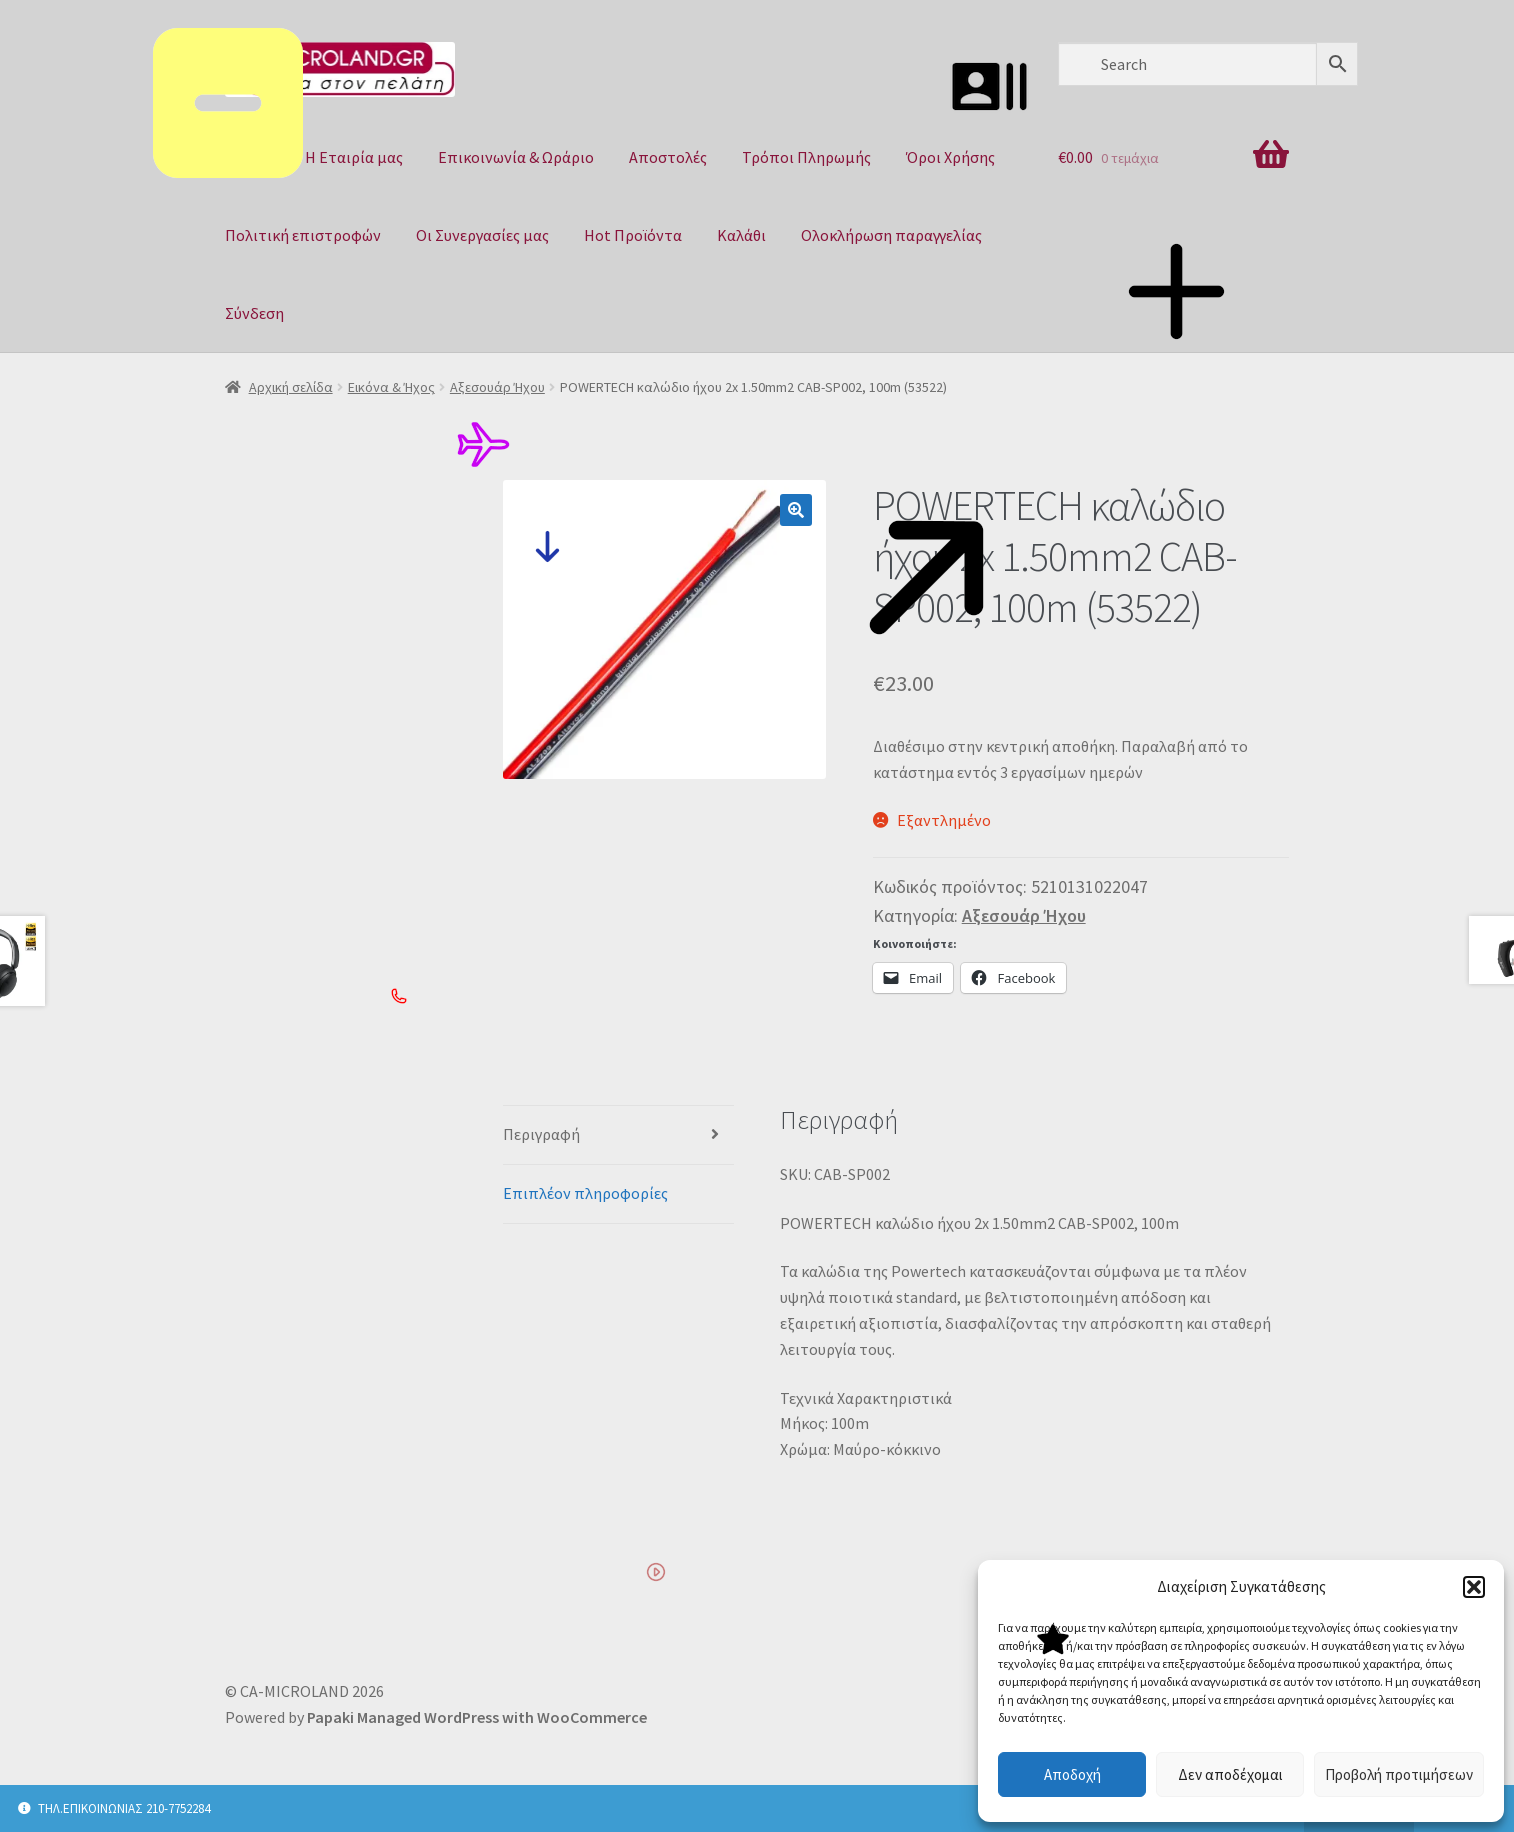  What do you see at coordinates (228, 103) in the screenshot?
I see `remove or delete an item` at bounding box center [228, 103].